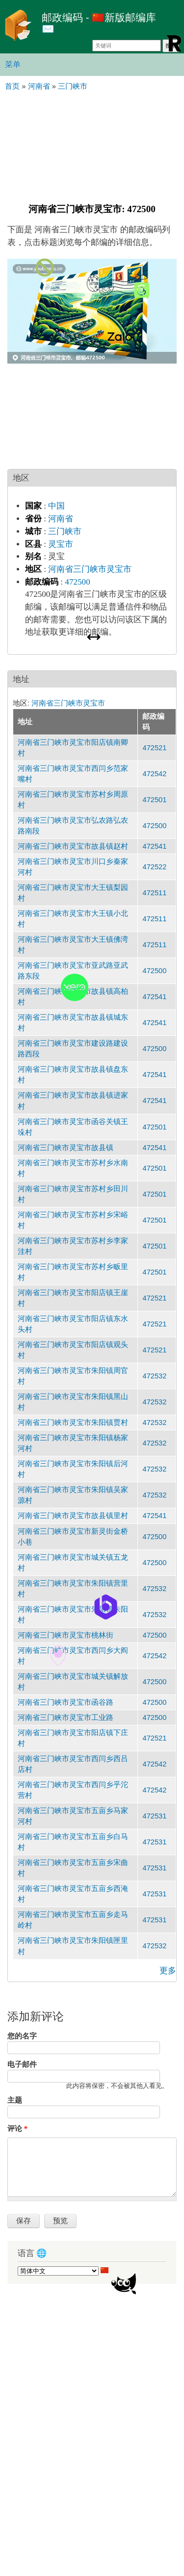 The width and height of the screenshot is (184, 2576). Describe the element at coordinates (75, 987) in the screenshot. I see `open xero accounting software` at that location.